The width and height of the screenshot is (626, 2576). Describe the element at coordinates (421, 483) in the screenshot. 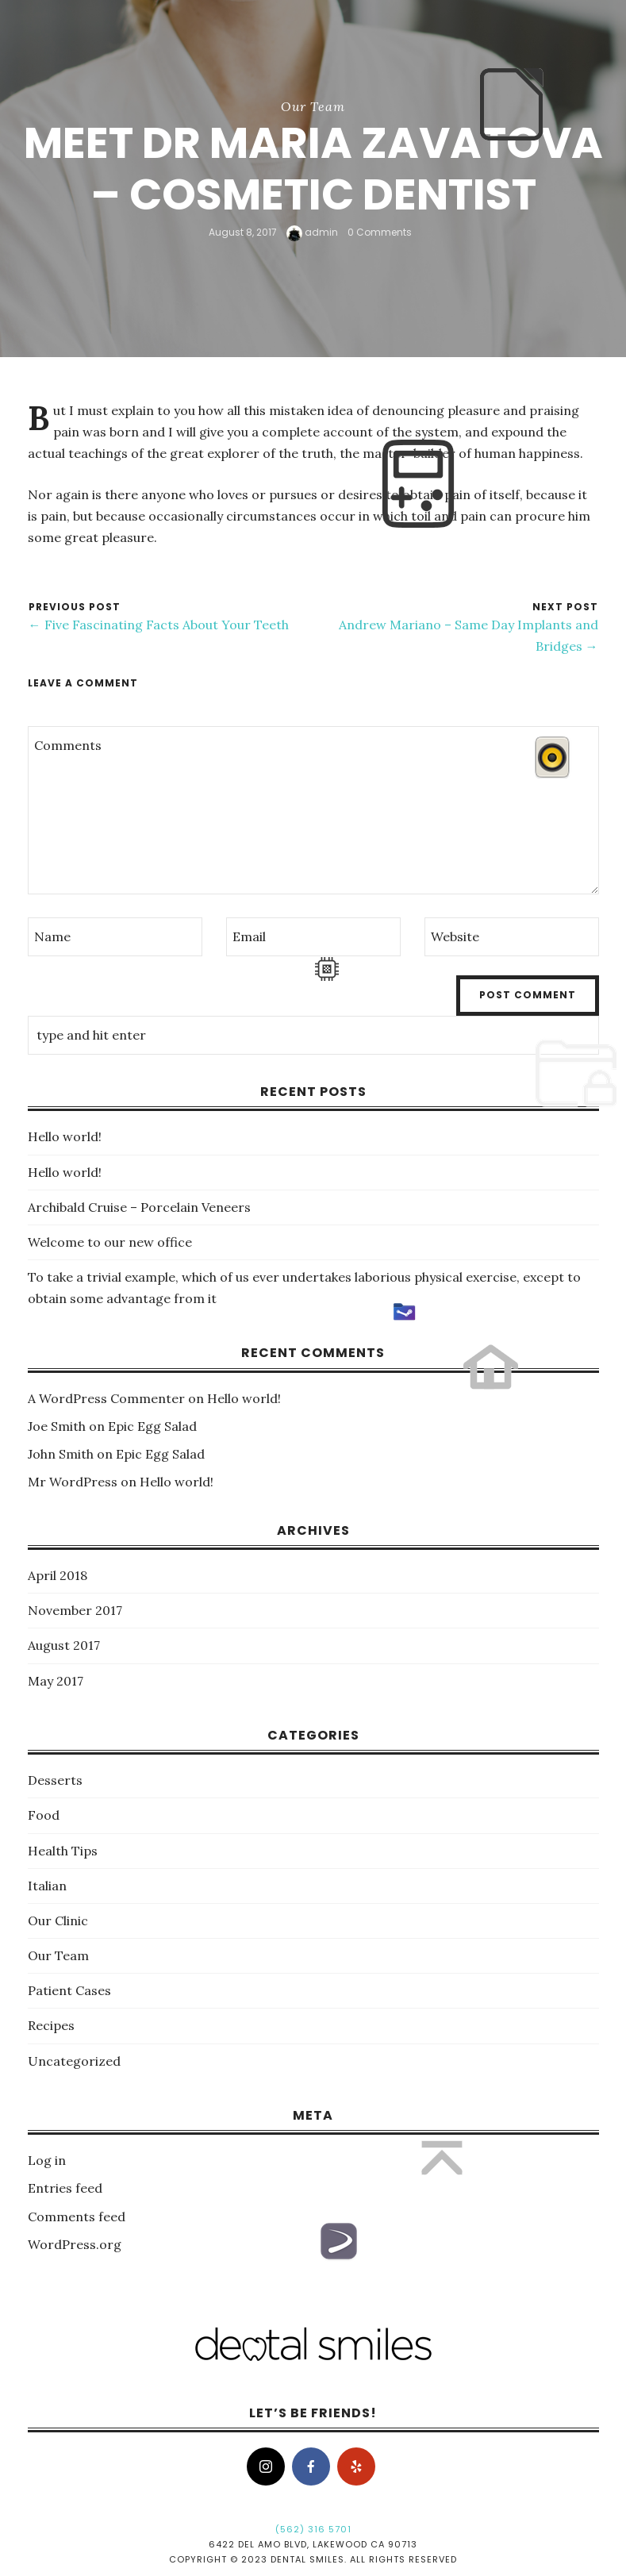

I see `open the games app` at that location.